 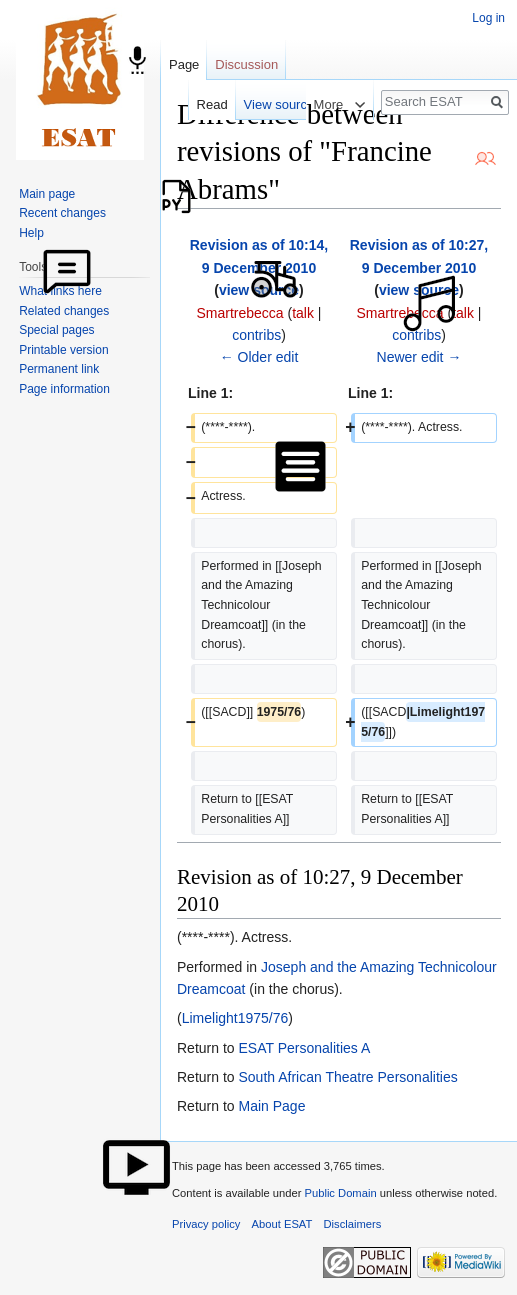 I want to click on center align text, so click(x=300, y=466).